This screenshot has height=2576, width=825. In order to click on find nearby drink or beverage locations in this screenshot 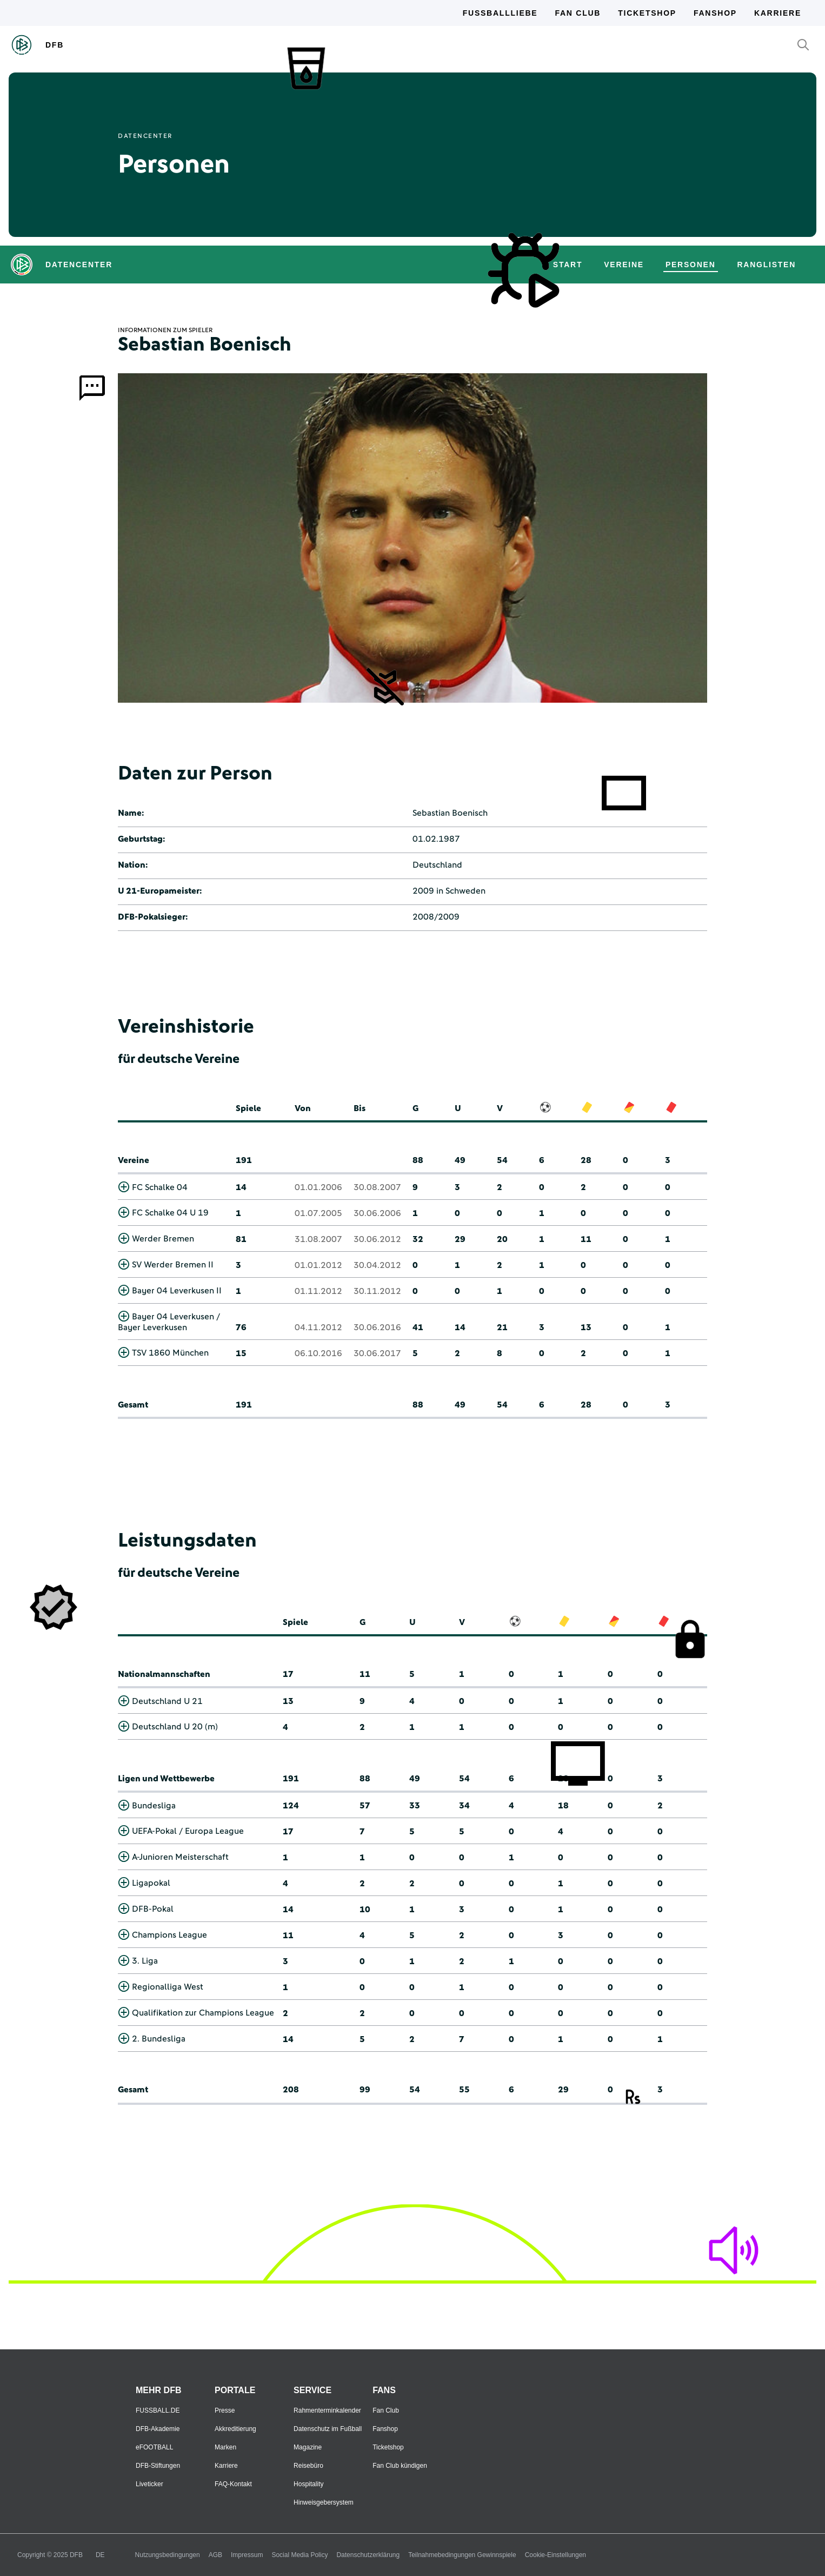, I will do `click(306, 68)`.